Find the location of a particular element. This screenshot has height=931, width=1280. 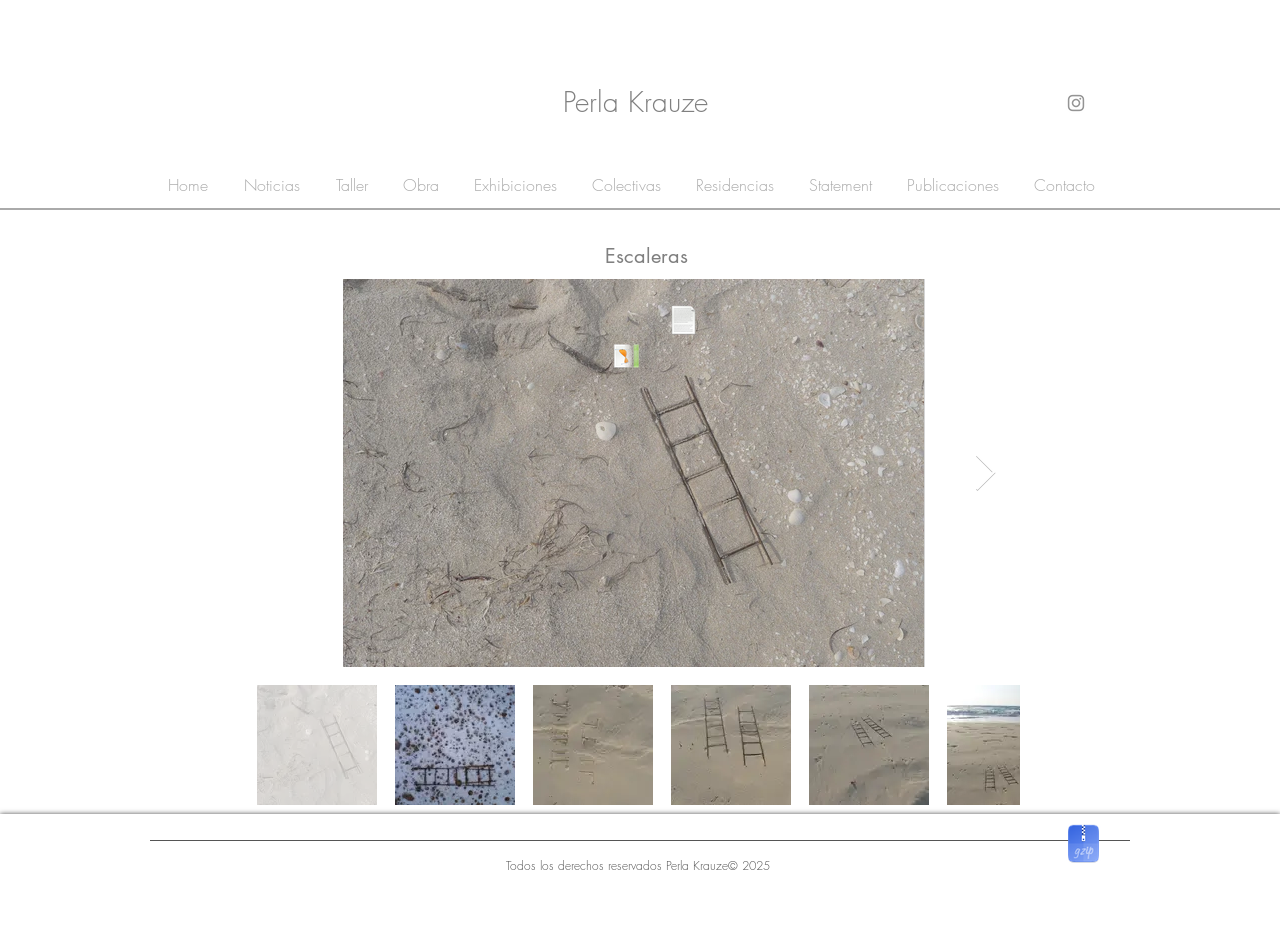

a gzip compressed archive file is located at coordinates (1083, 843).